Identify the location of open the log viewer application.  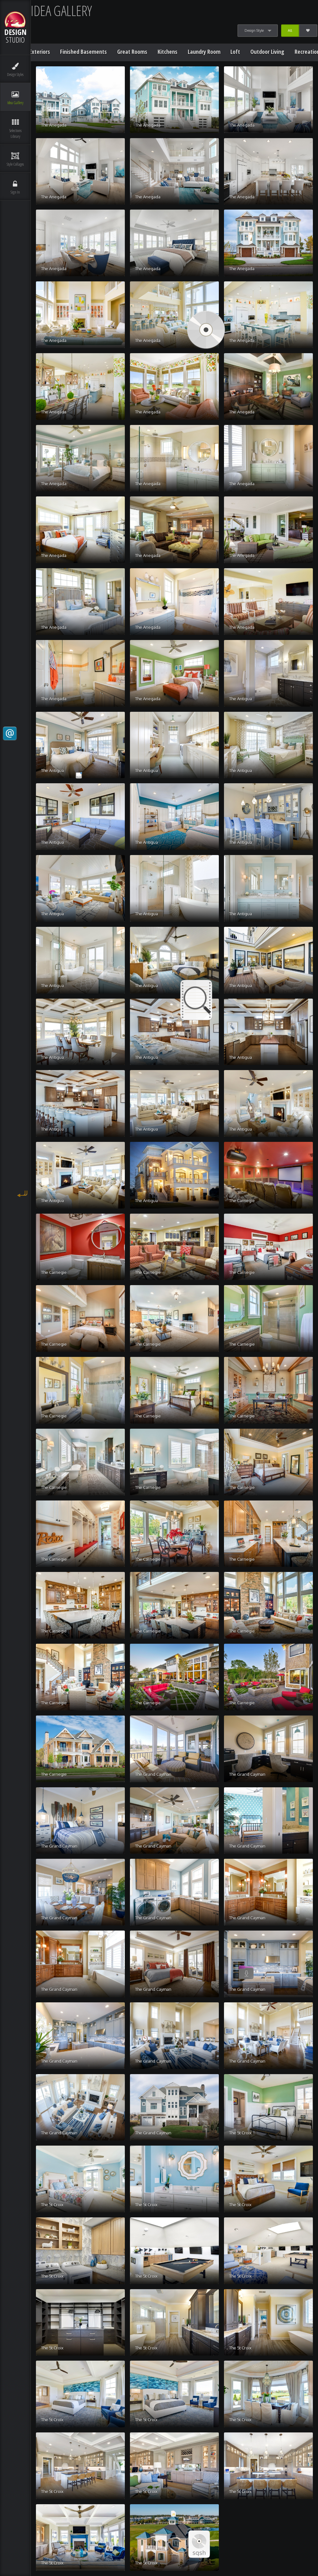
(196, 1000).